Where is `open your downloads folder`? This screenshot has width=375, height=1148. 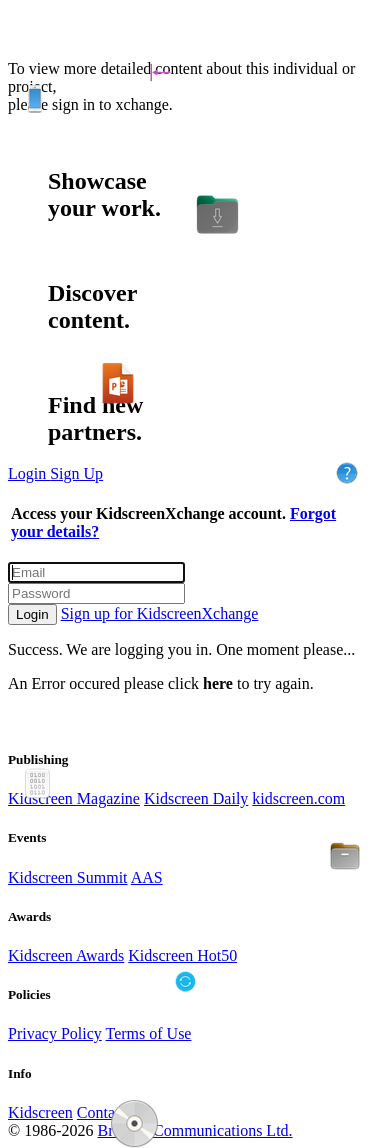 open your downloads folder is located at coordinates (217, 214).